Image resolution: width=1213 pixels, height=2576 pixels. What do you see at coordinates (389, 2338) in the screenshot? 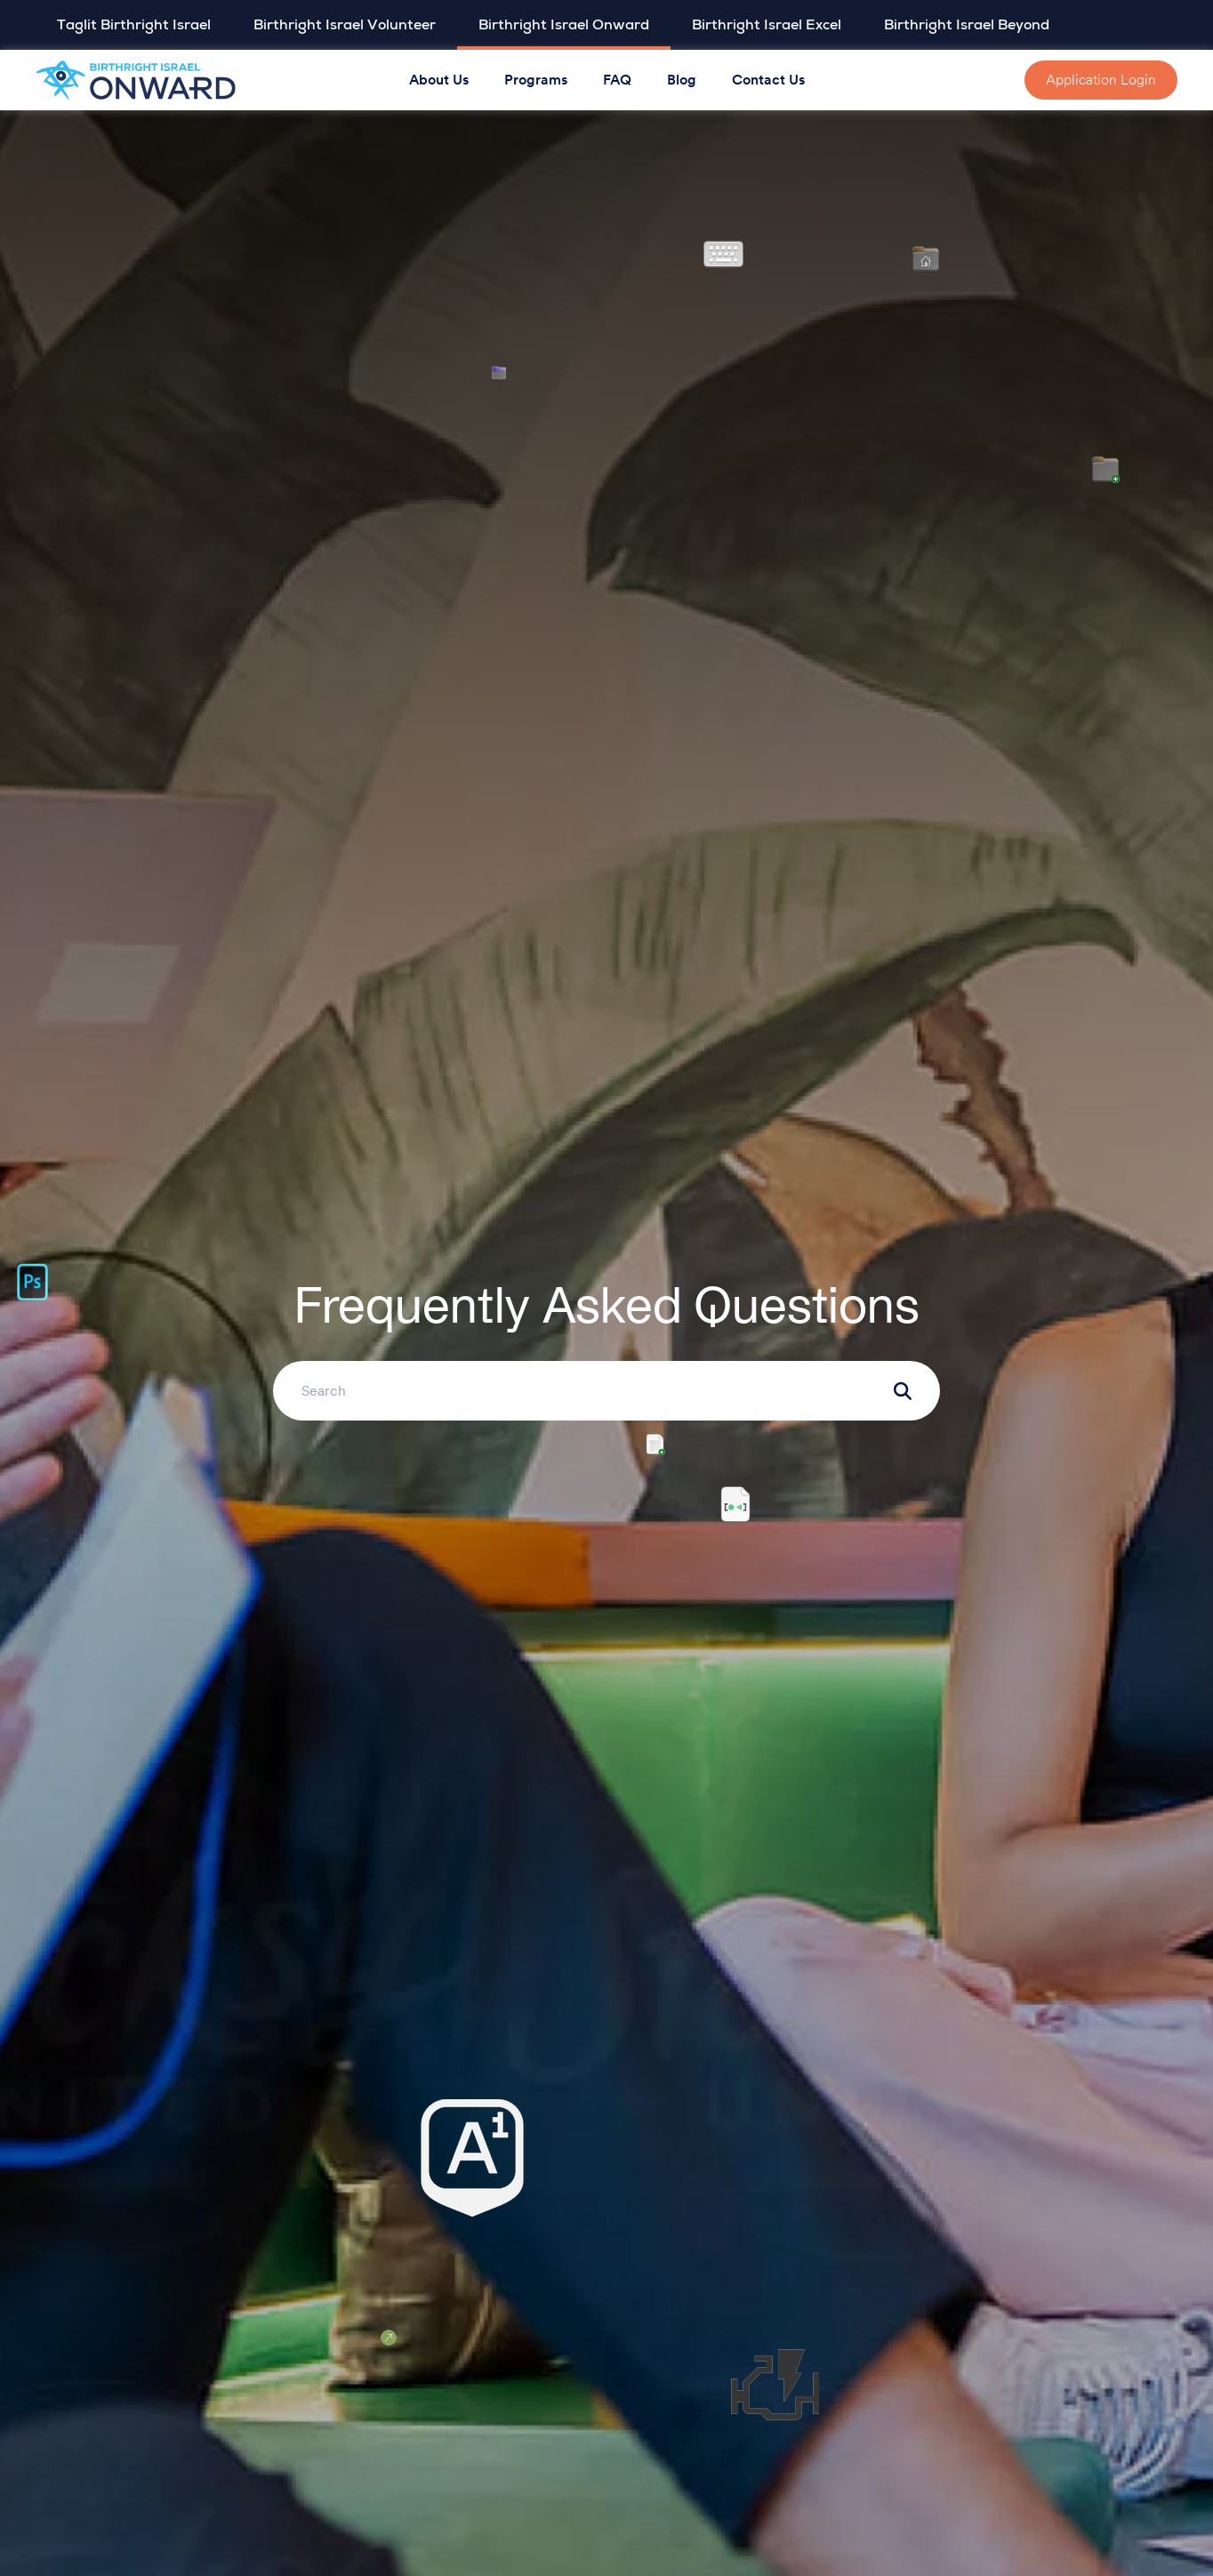
I see `indicates a symbolic link or shortcut to another file` at bounding box center [389, 2338].